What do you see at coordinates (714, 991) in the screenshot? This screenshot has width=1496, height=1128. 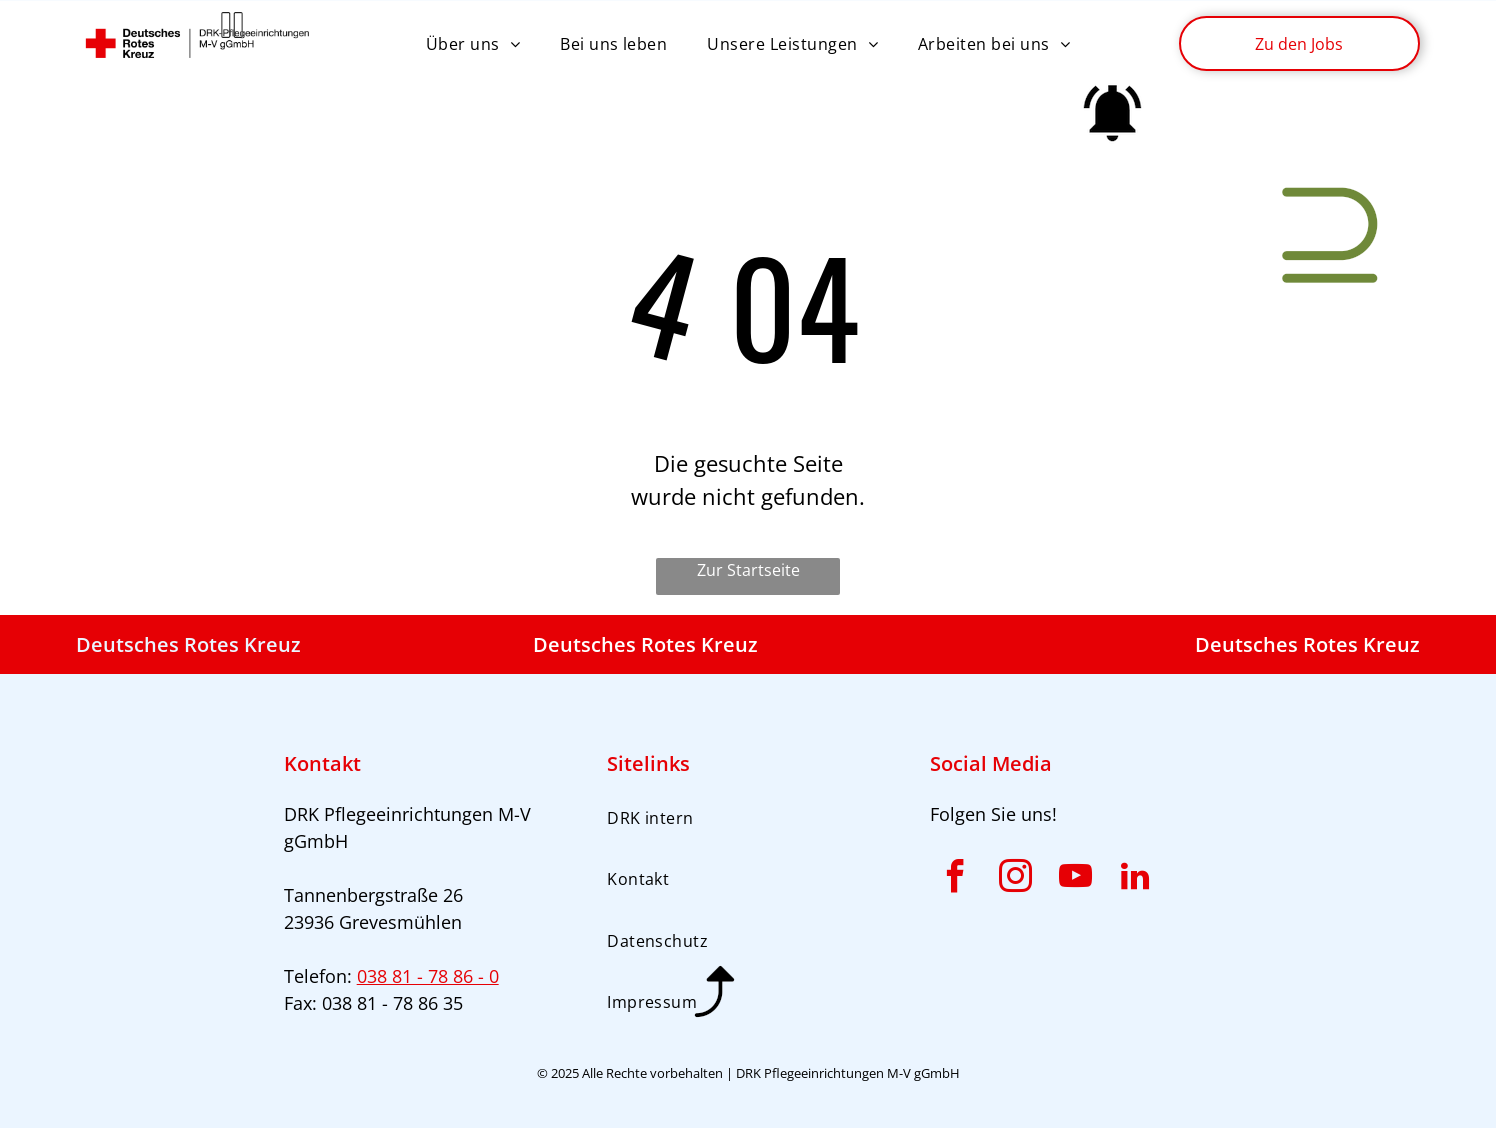 I see `go back and up in navigation` at bounding box center [714, 991].